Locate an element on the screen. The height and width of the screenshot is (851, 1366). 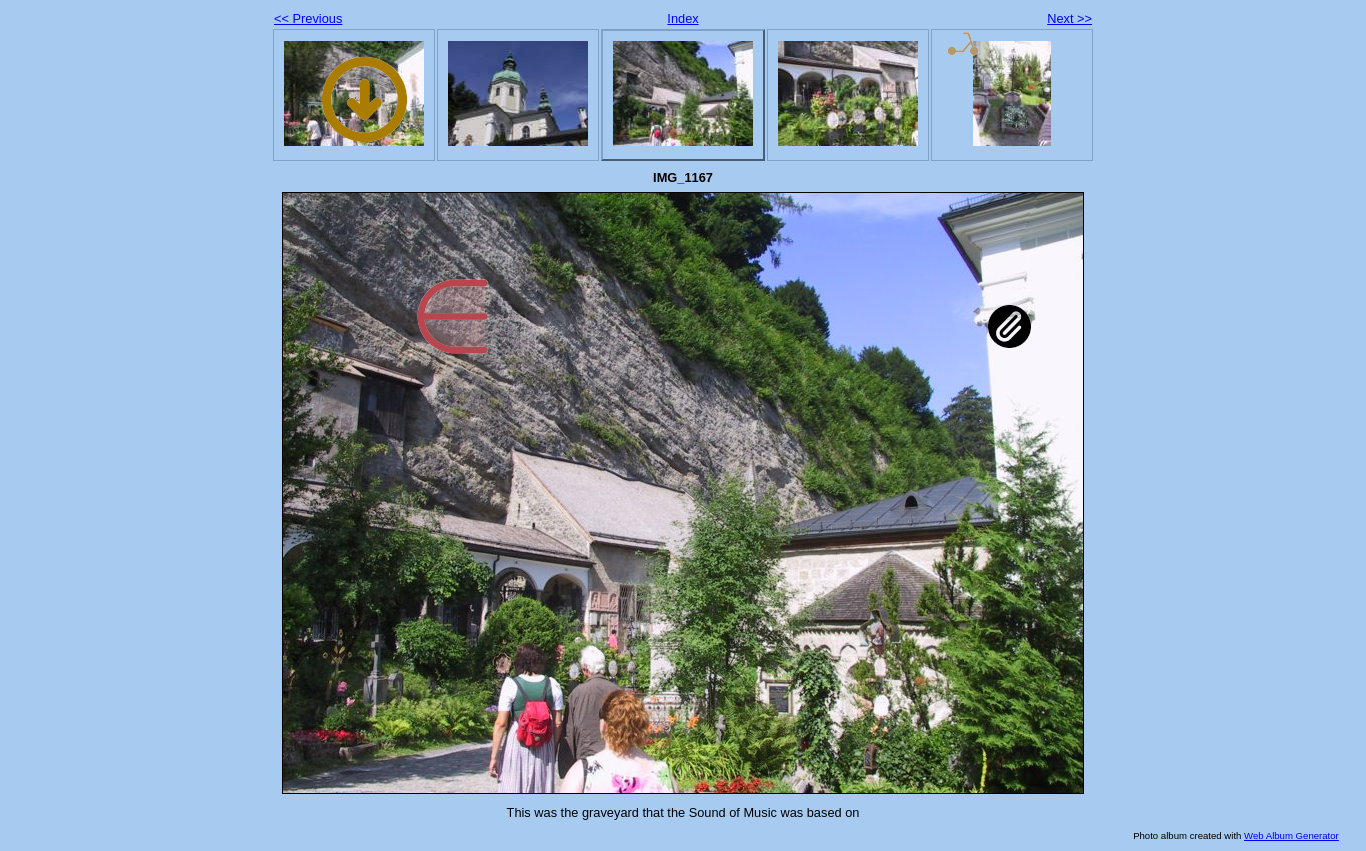
attach a file to your message is located at coordinates (1009, 326).